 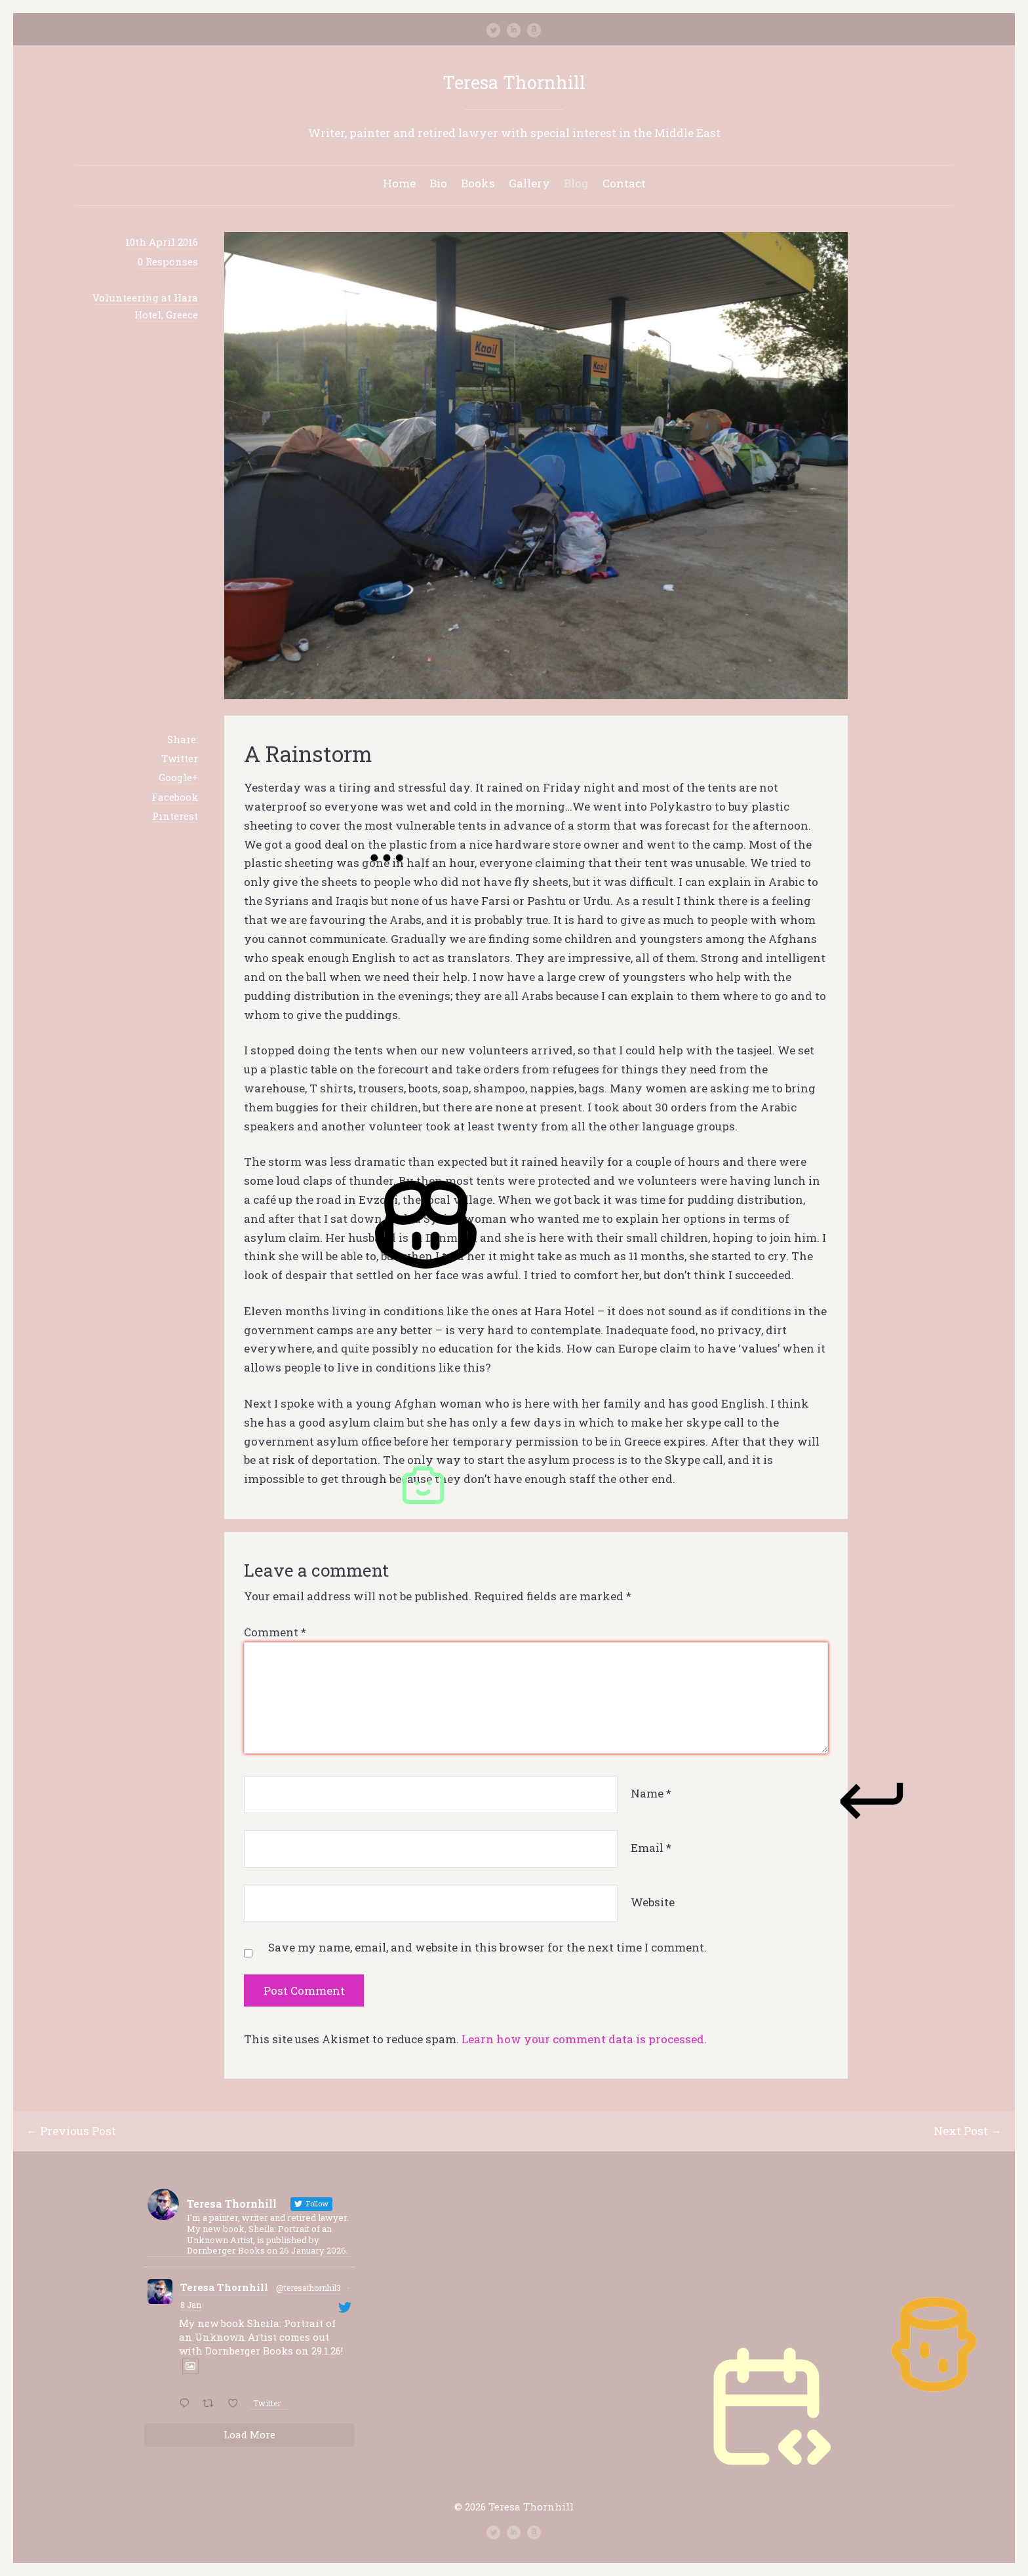 What do you see at coordinates (871, 1798) in the screenshot?
I see `insert a newline or line break` at bounding box center [871, 1798].